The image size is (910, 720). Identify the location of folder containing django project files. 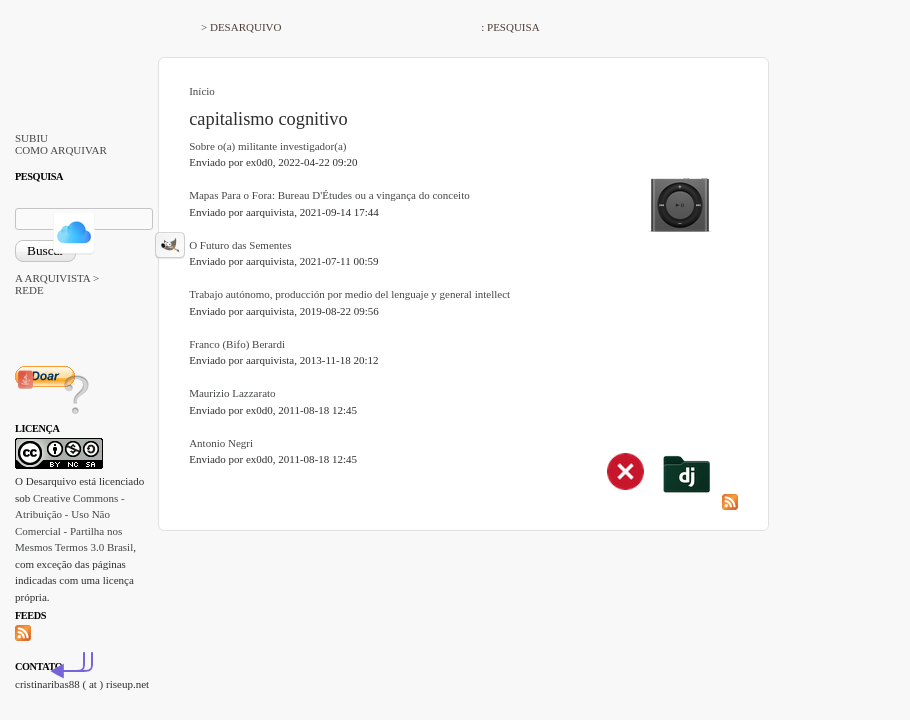
(686, 475).